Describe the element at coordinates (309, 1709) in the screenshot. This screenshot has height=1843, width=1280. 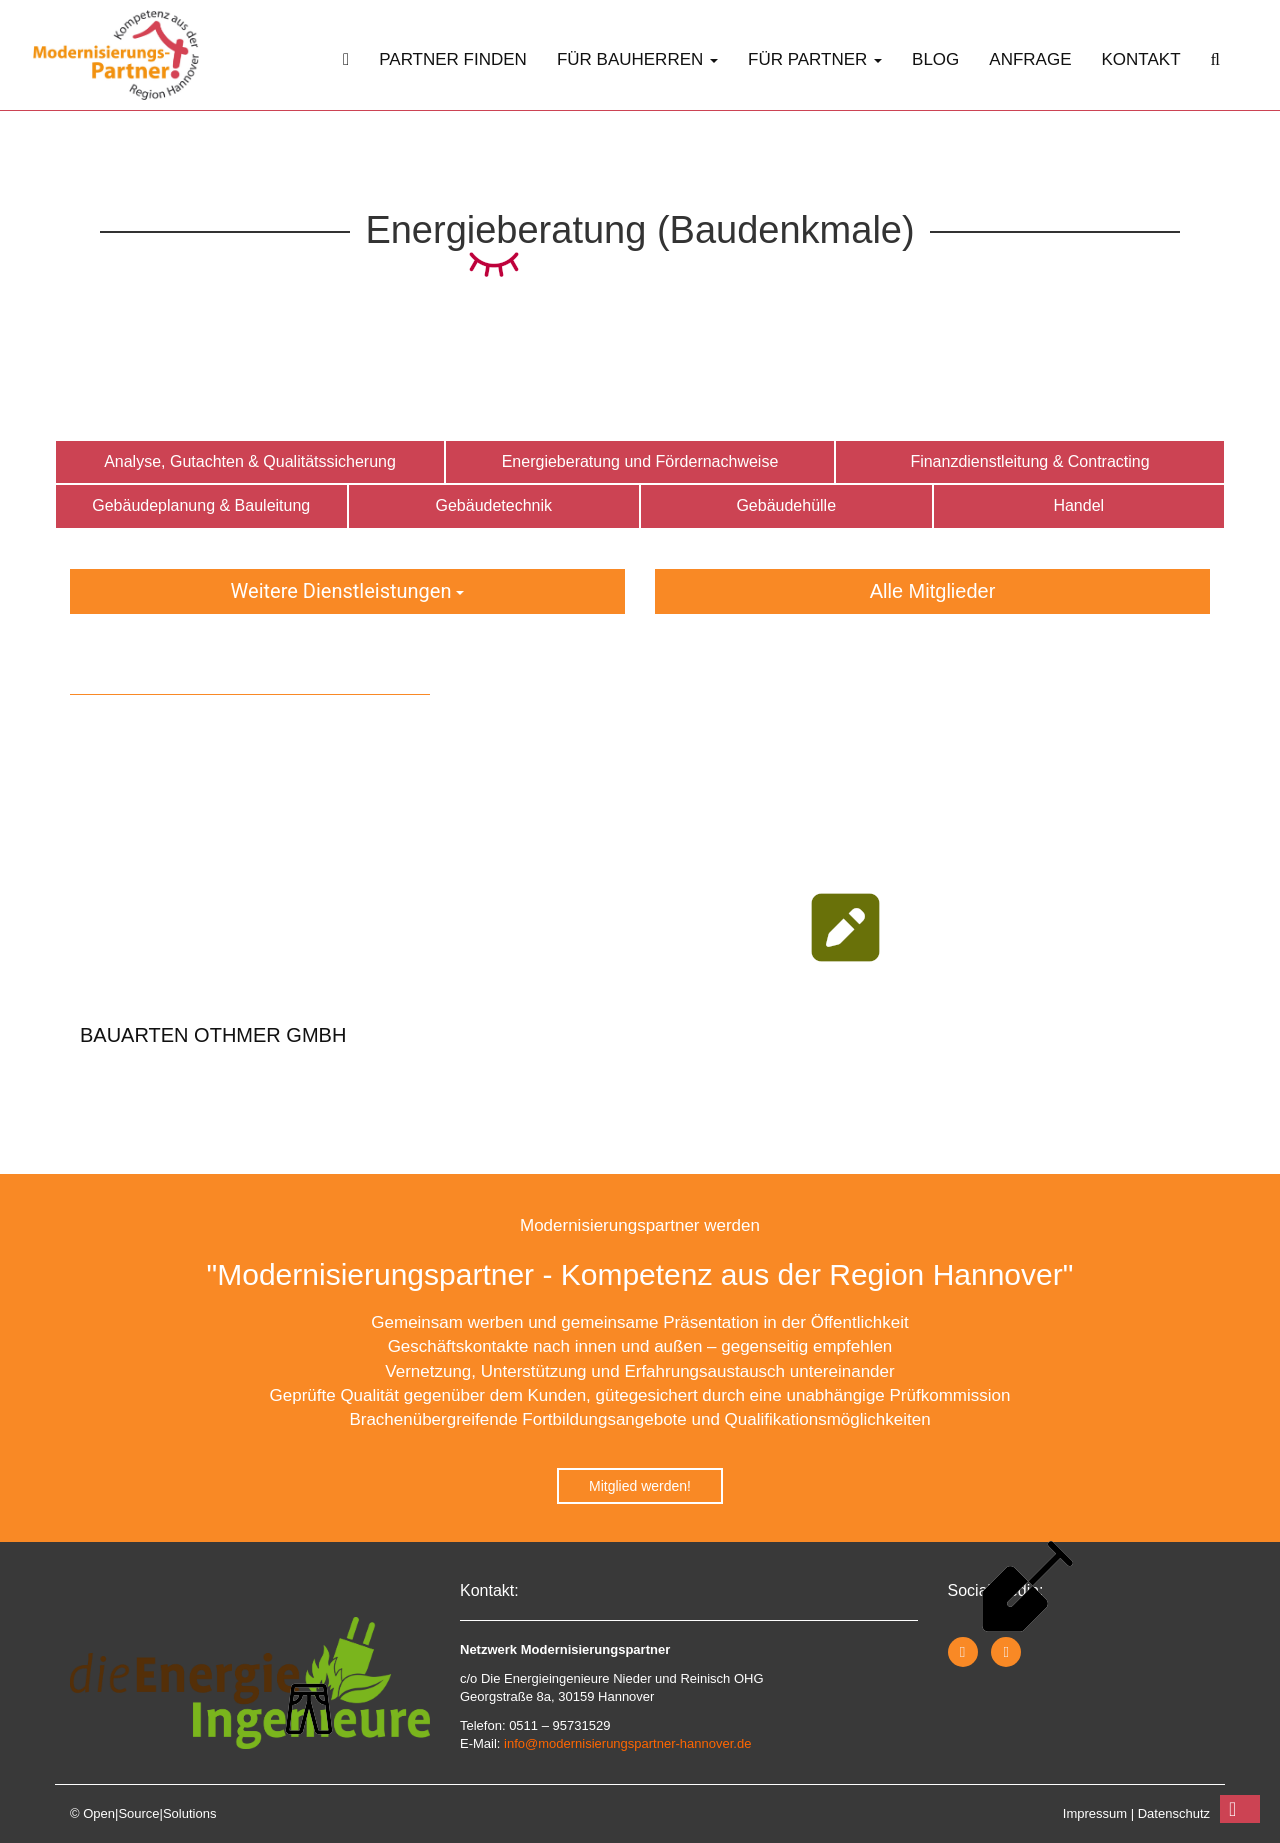
I see `browse pants or bottoms in a clothing app` at that location.